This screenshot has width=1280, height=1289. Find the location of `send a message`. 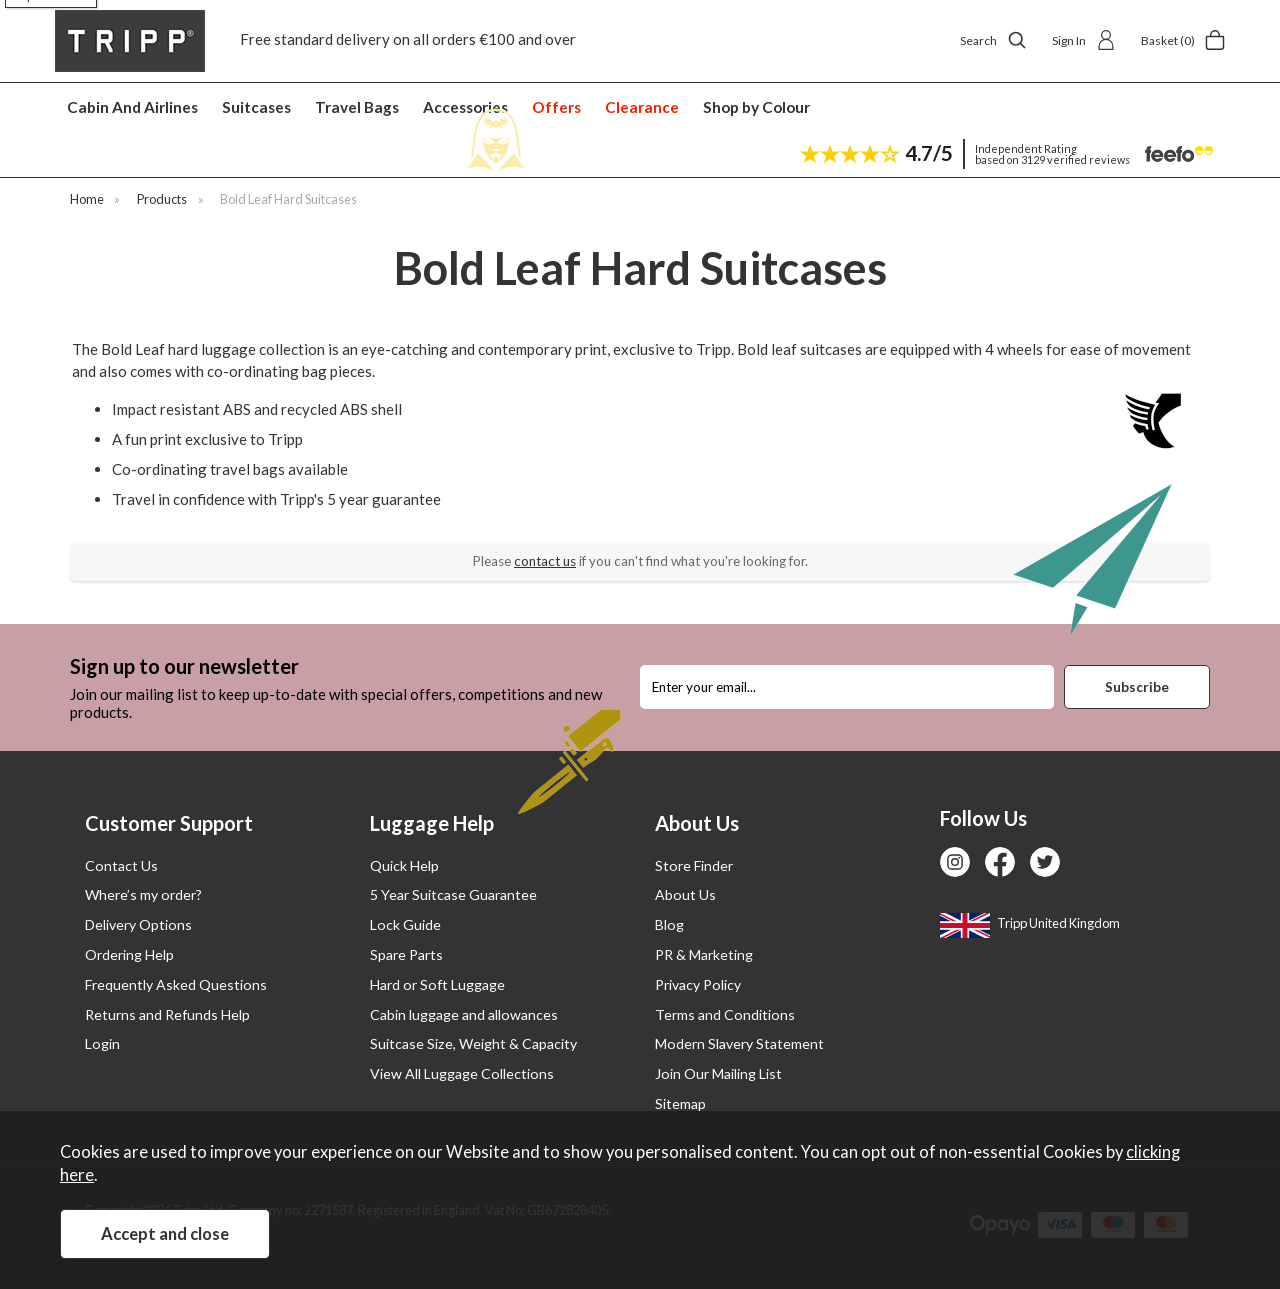

send a message is located at coordinates (1092, 560).